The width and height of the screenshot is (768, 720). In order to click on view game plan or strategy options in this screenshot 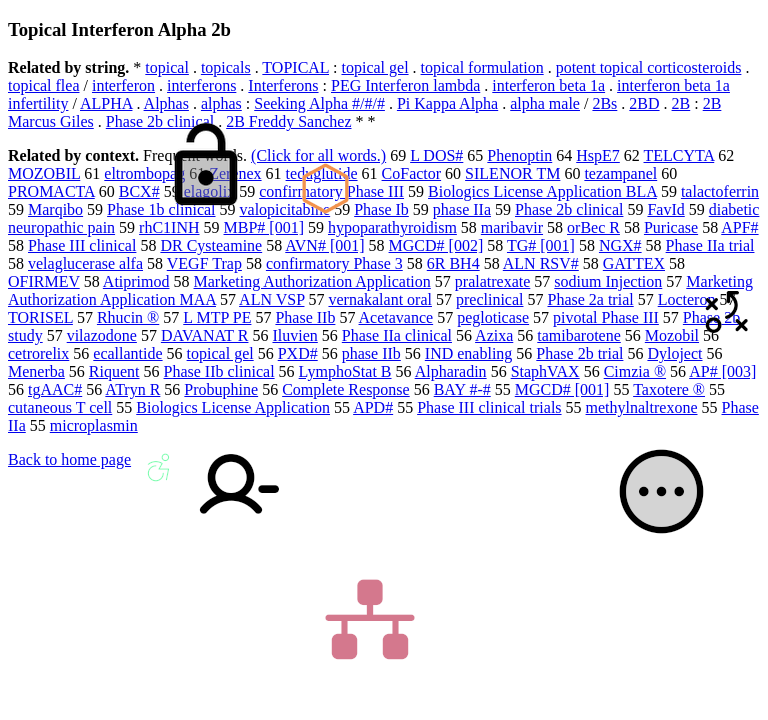, I will do `click(725, 312)`.